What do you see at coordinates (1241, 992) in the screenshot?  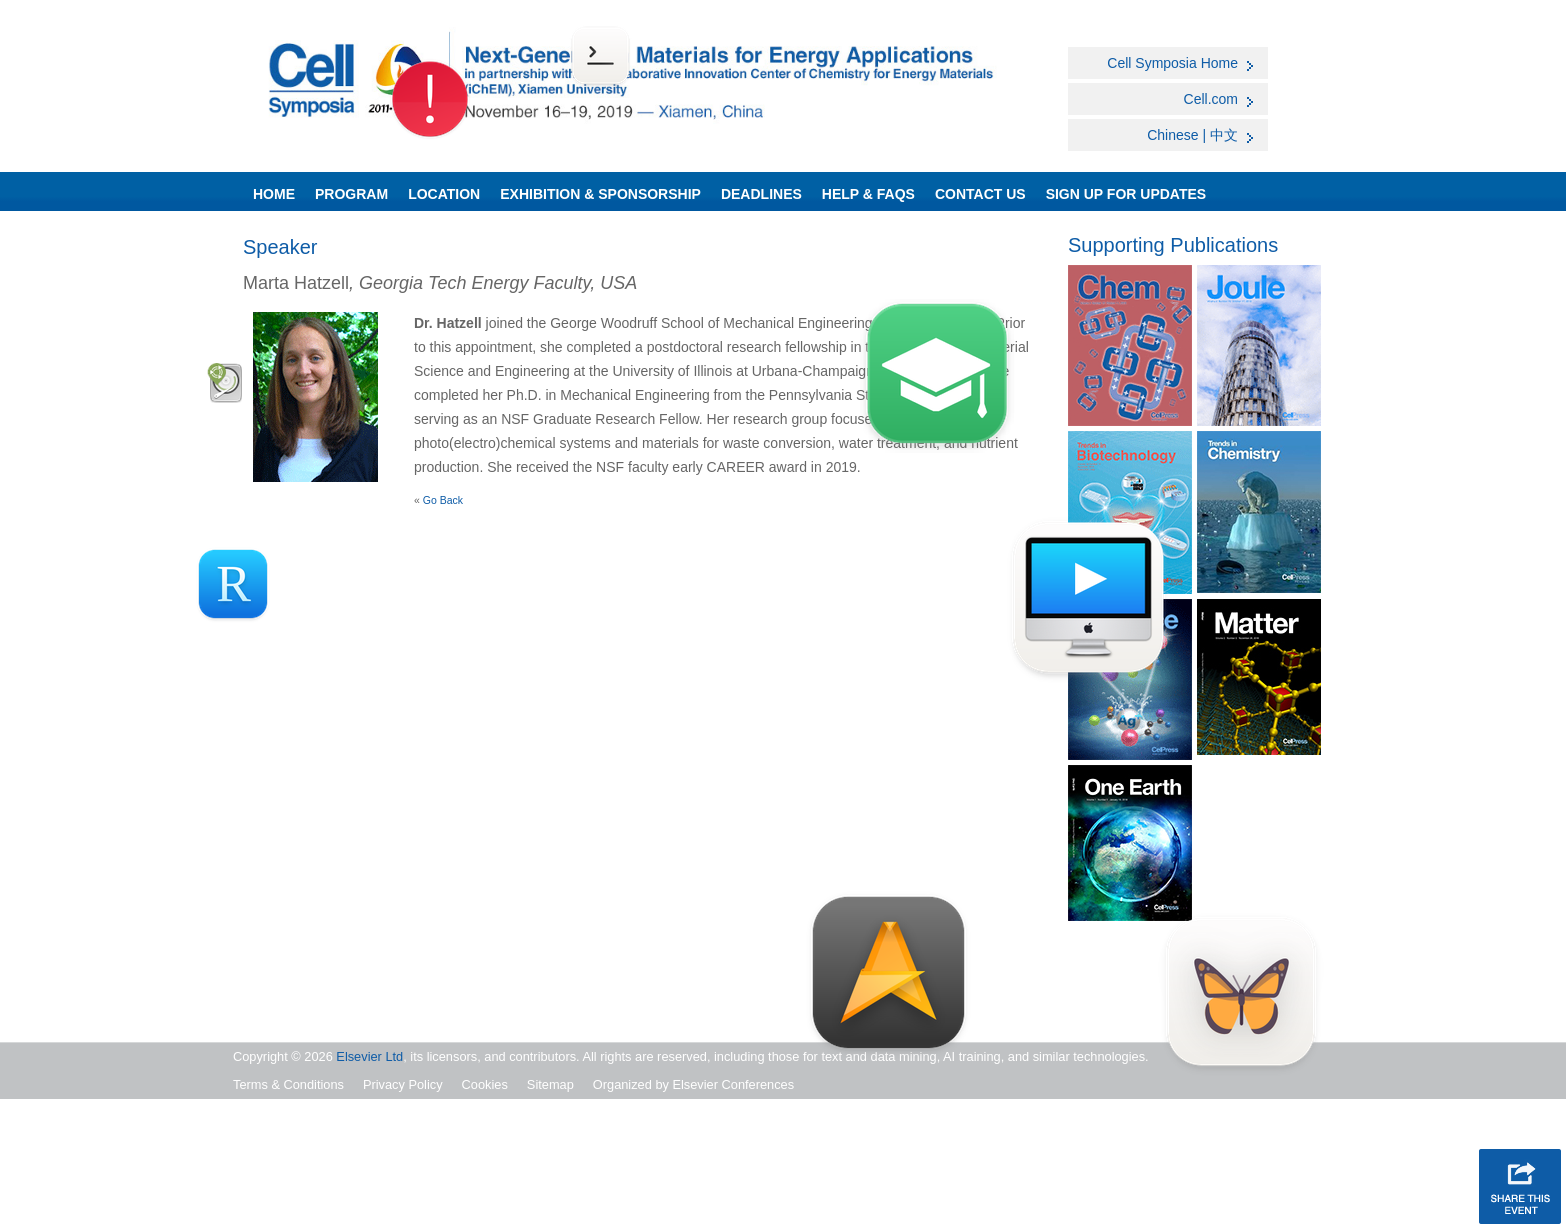 I see `open freemind mind-mapping application` at bounding box center [1241, 992].